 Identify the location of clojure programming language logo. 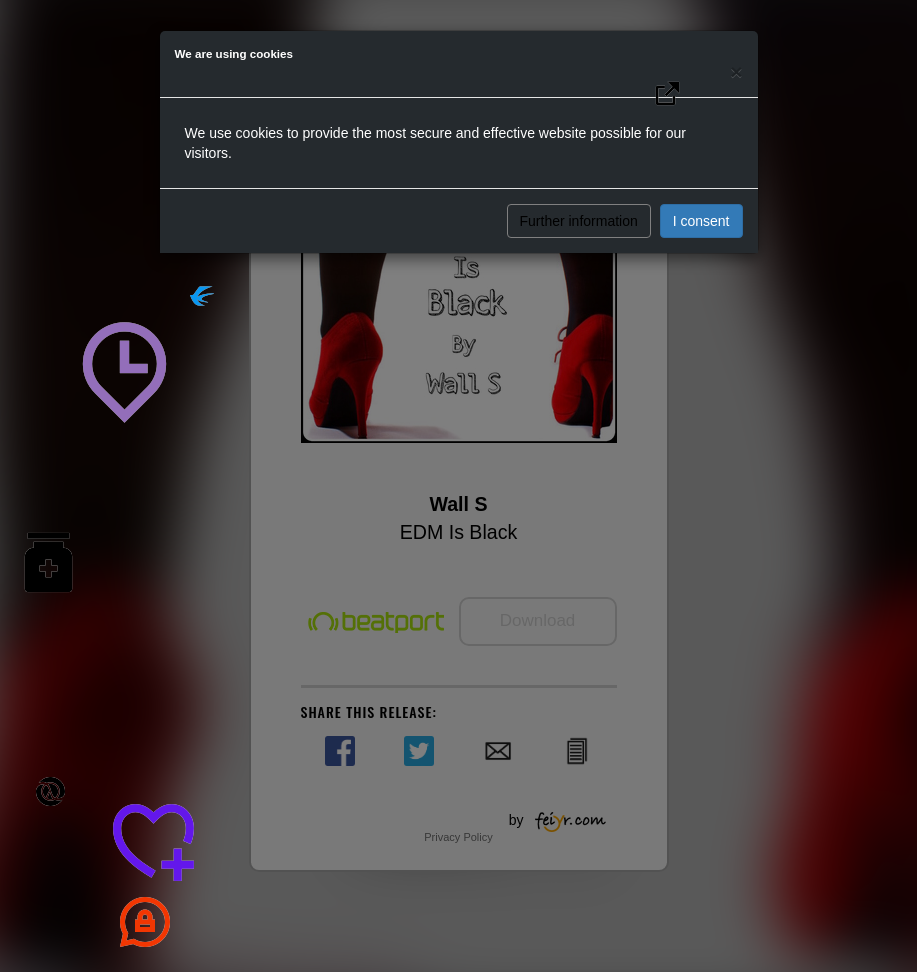
(50, 791).